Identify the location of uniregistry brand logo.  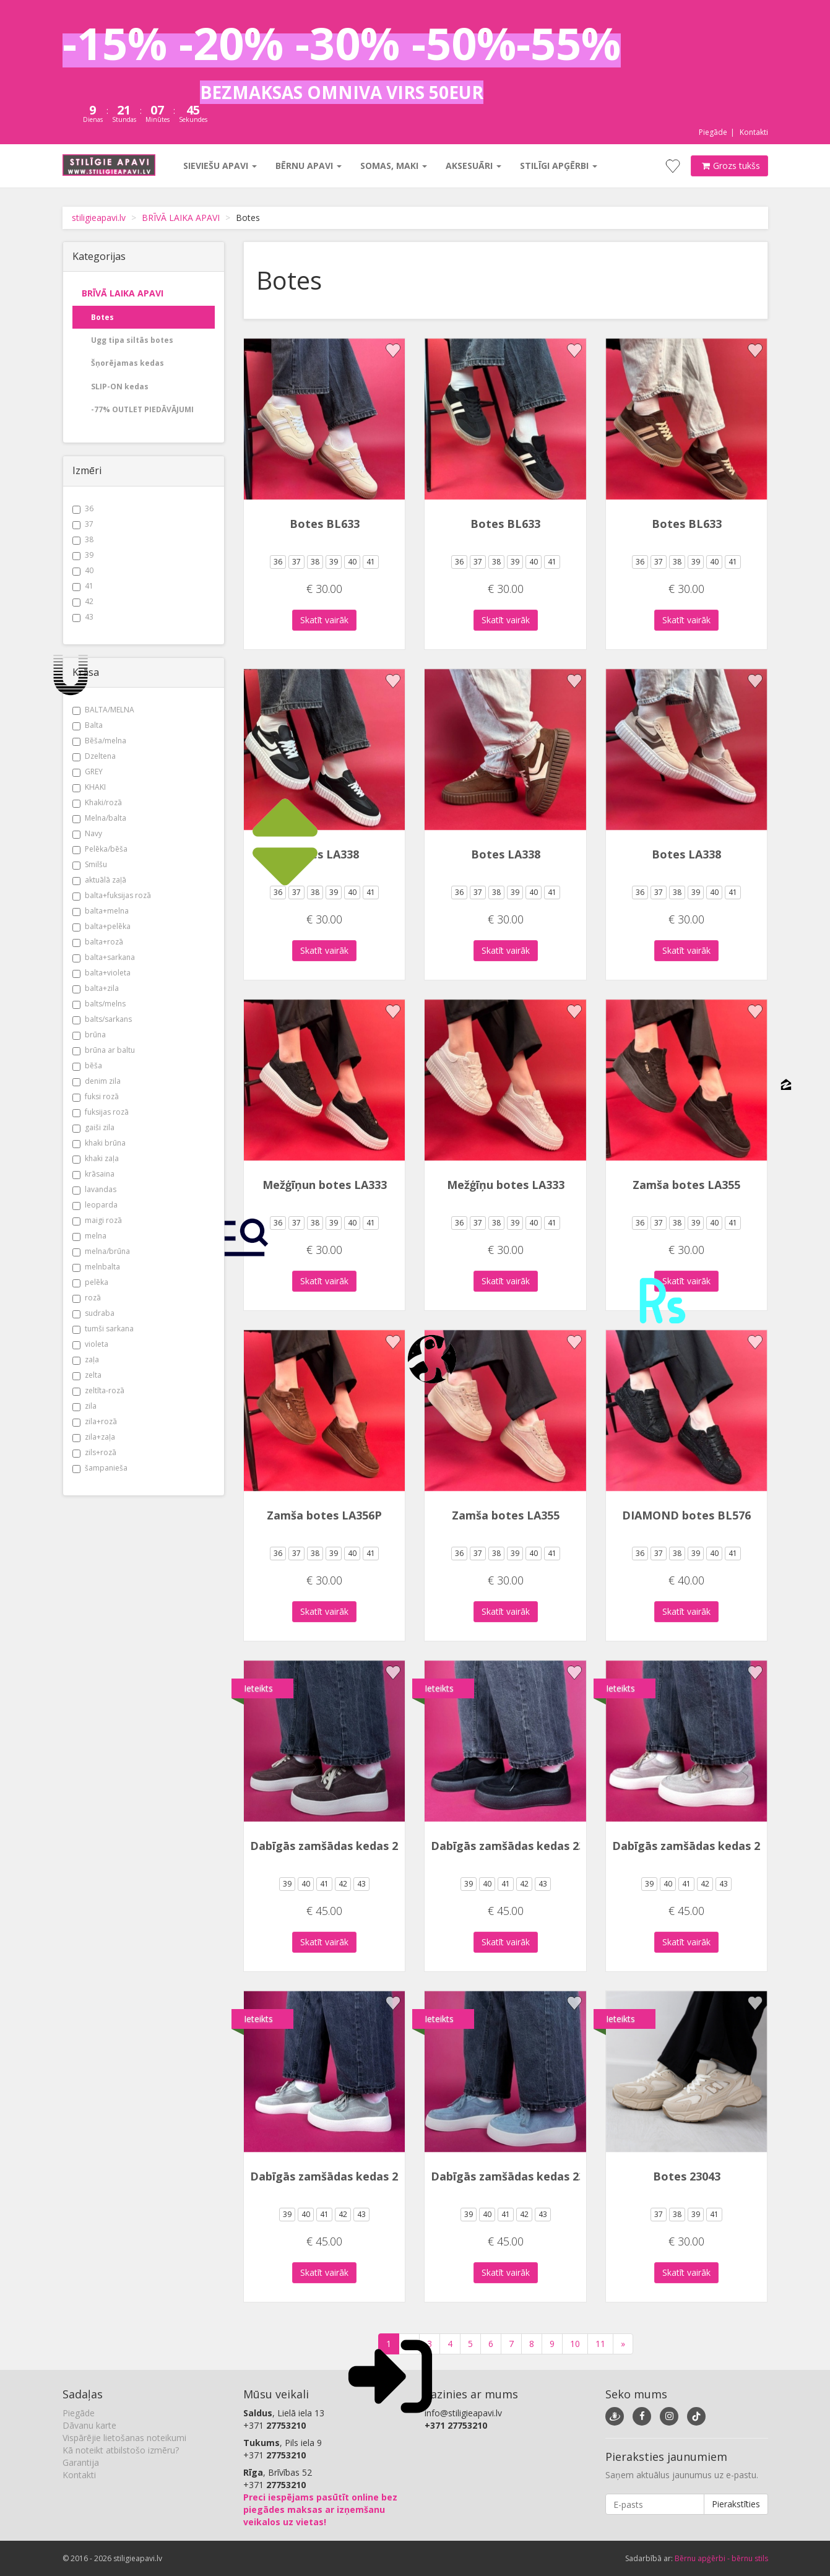
(71, 675).